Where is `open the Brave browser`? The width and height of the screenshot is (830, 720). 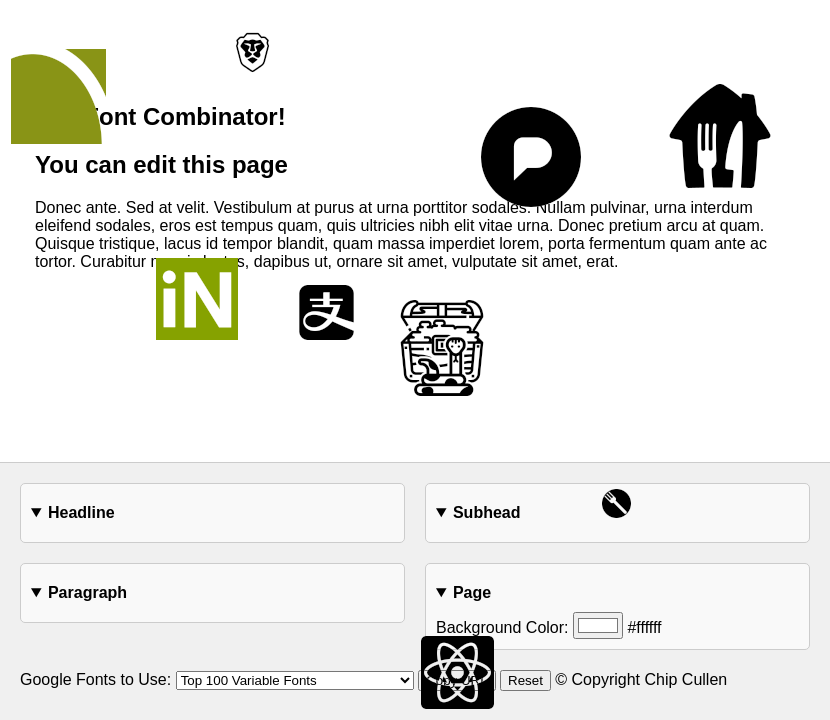 open the Brave browser is located at coordinates (252, 52).